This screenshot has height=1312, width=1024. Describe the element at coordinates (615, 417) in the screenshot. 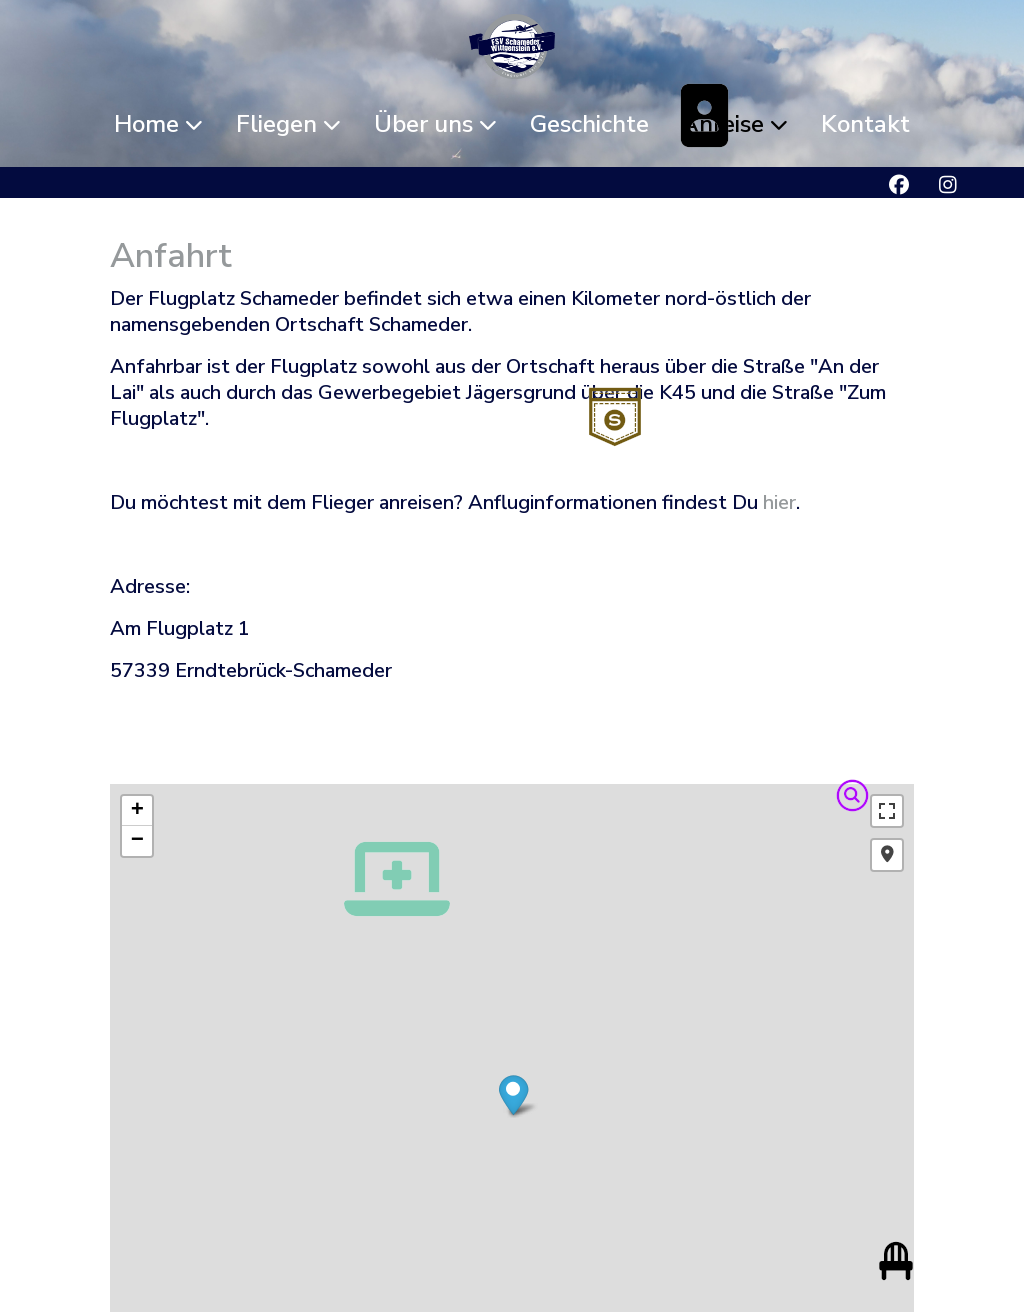

I see `shirtsinbulk brand logo` at that location.